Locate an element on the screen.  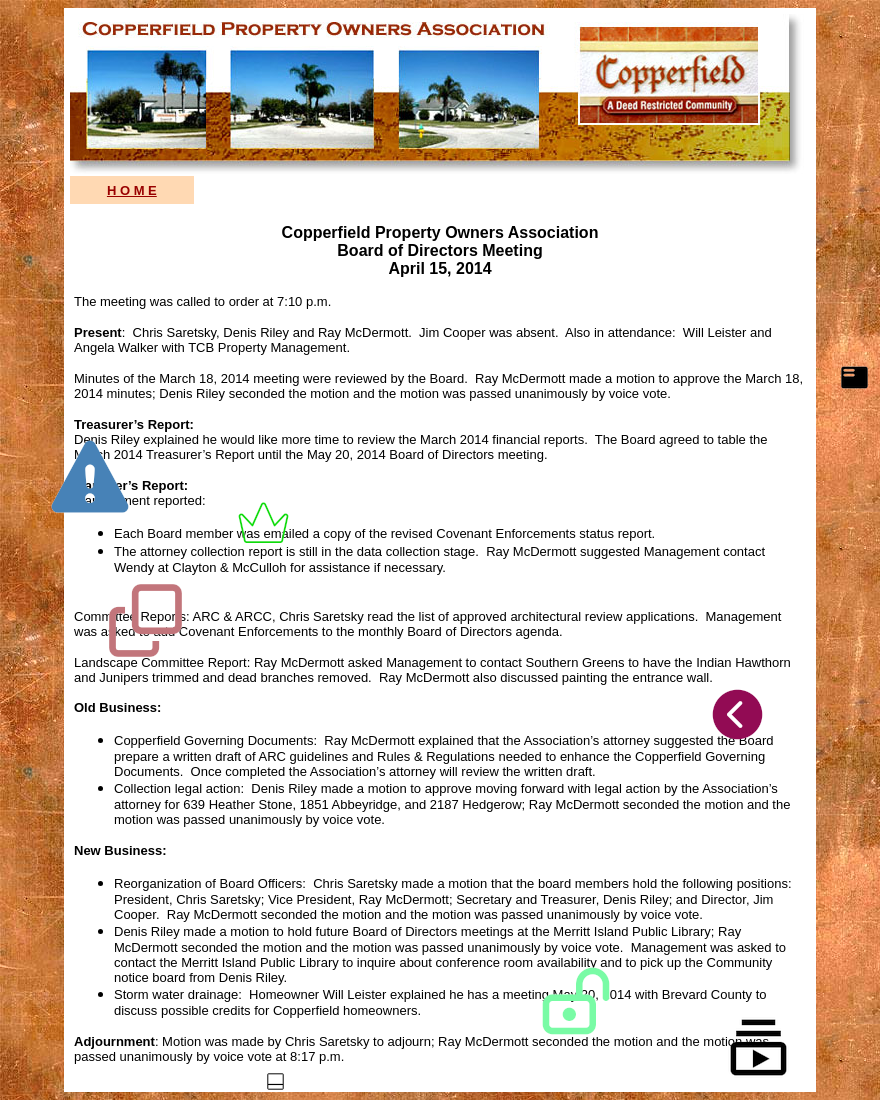
duplicate or copy this item is located at coordinates (145, 620).